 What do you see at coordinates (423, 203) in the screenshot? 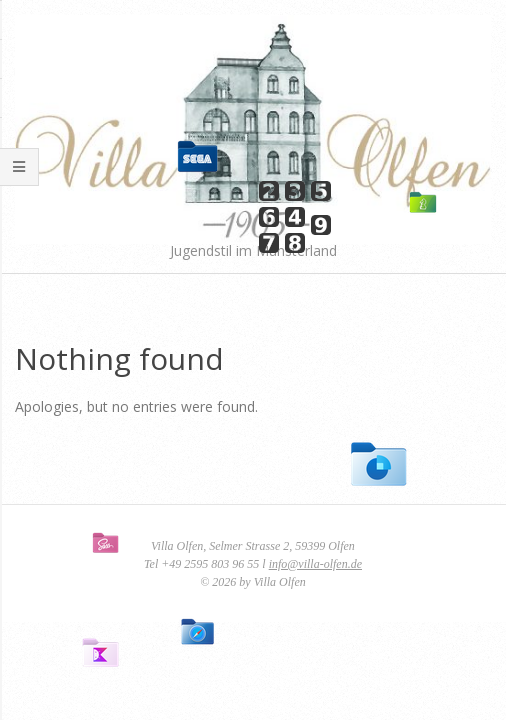
I see `open game jolt chess or strategy games folder` at bounding box center [423, 203].